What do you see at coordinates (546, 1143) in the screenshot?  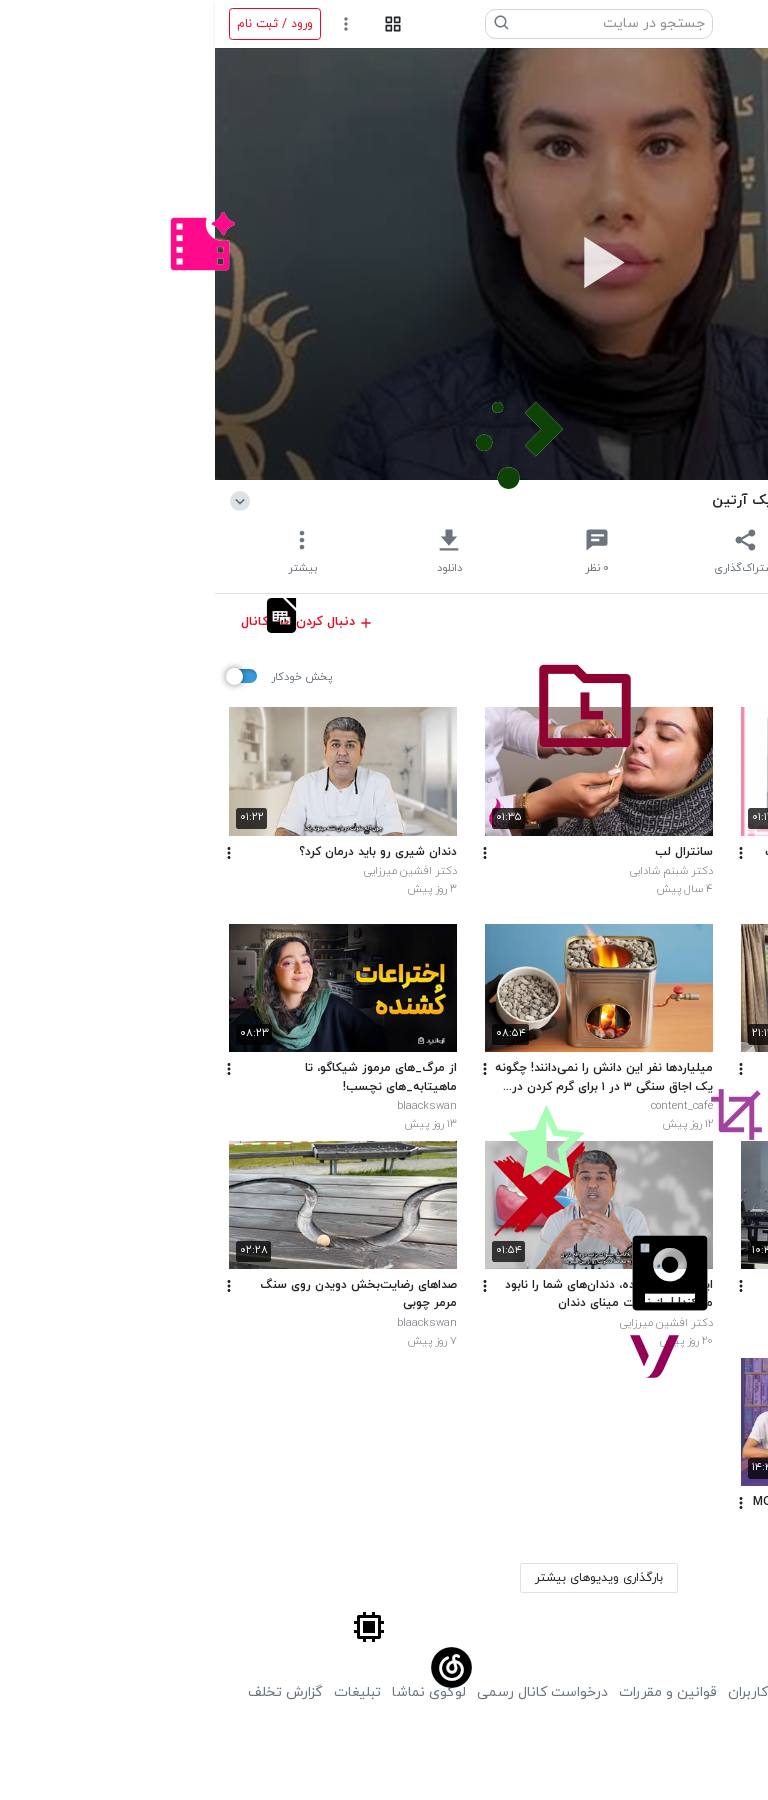 I see `indicates a partial or half rating` at bounding box center [546, 1143].